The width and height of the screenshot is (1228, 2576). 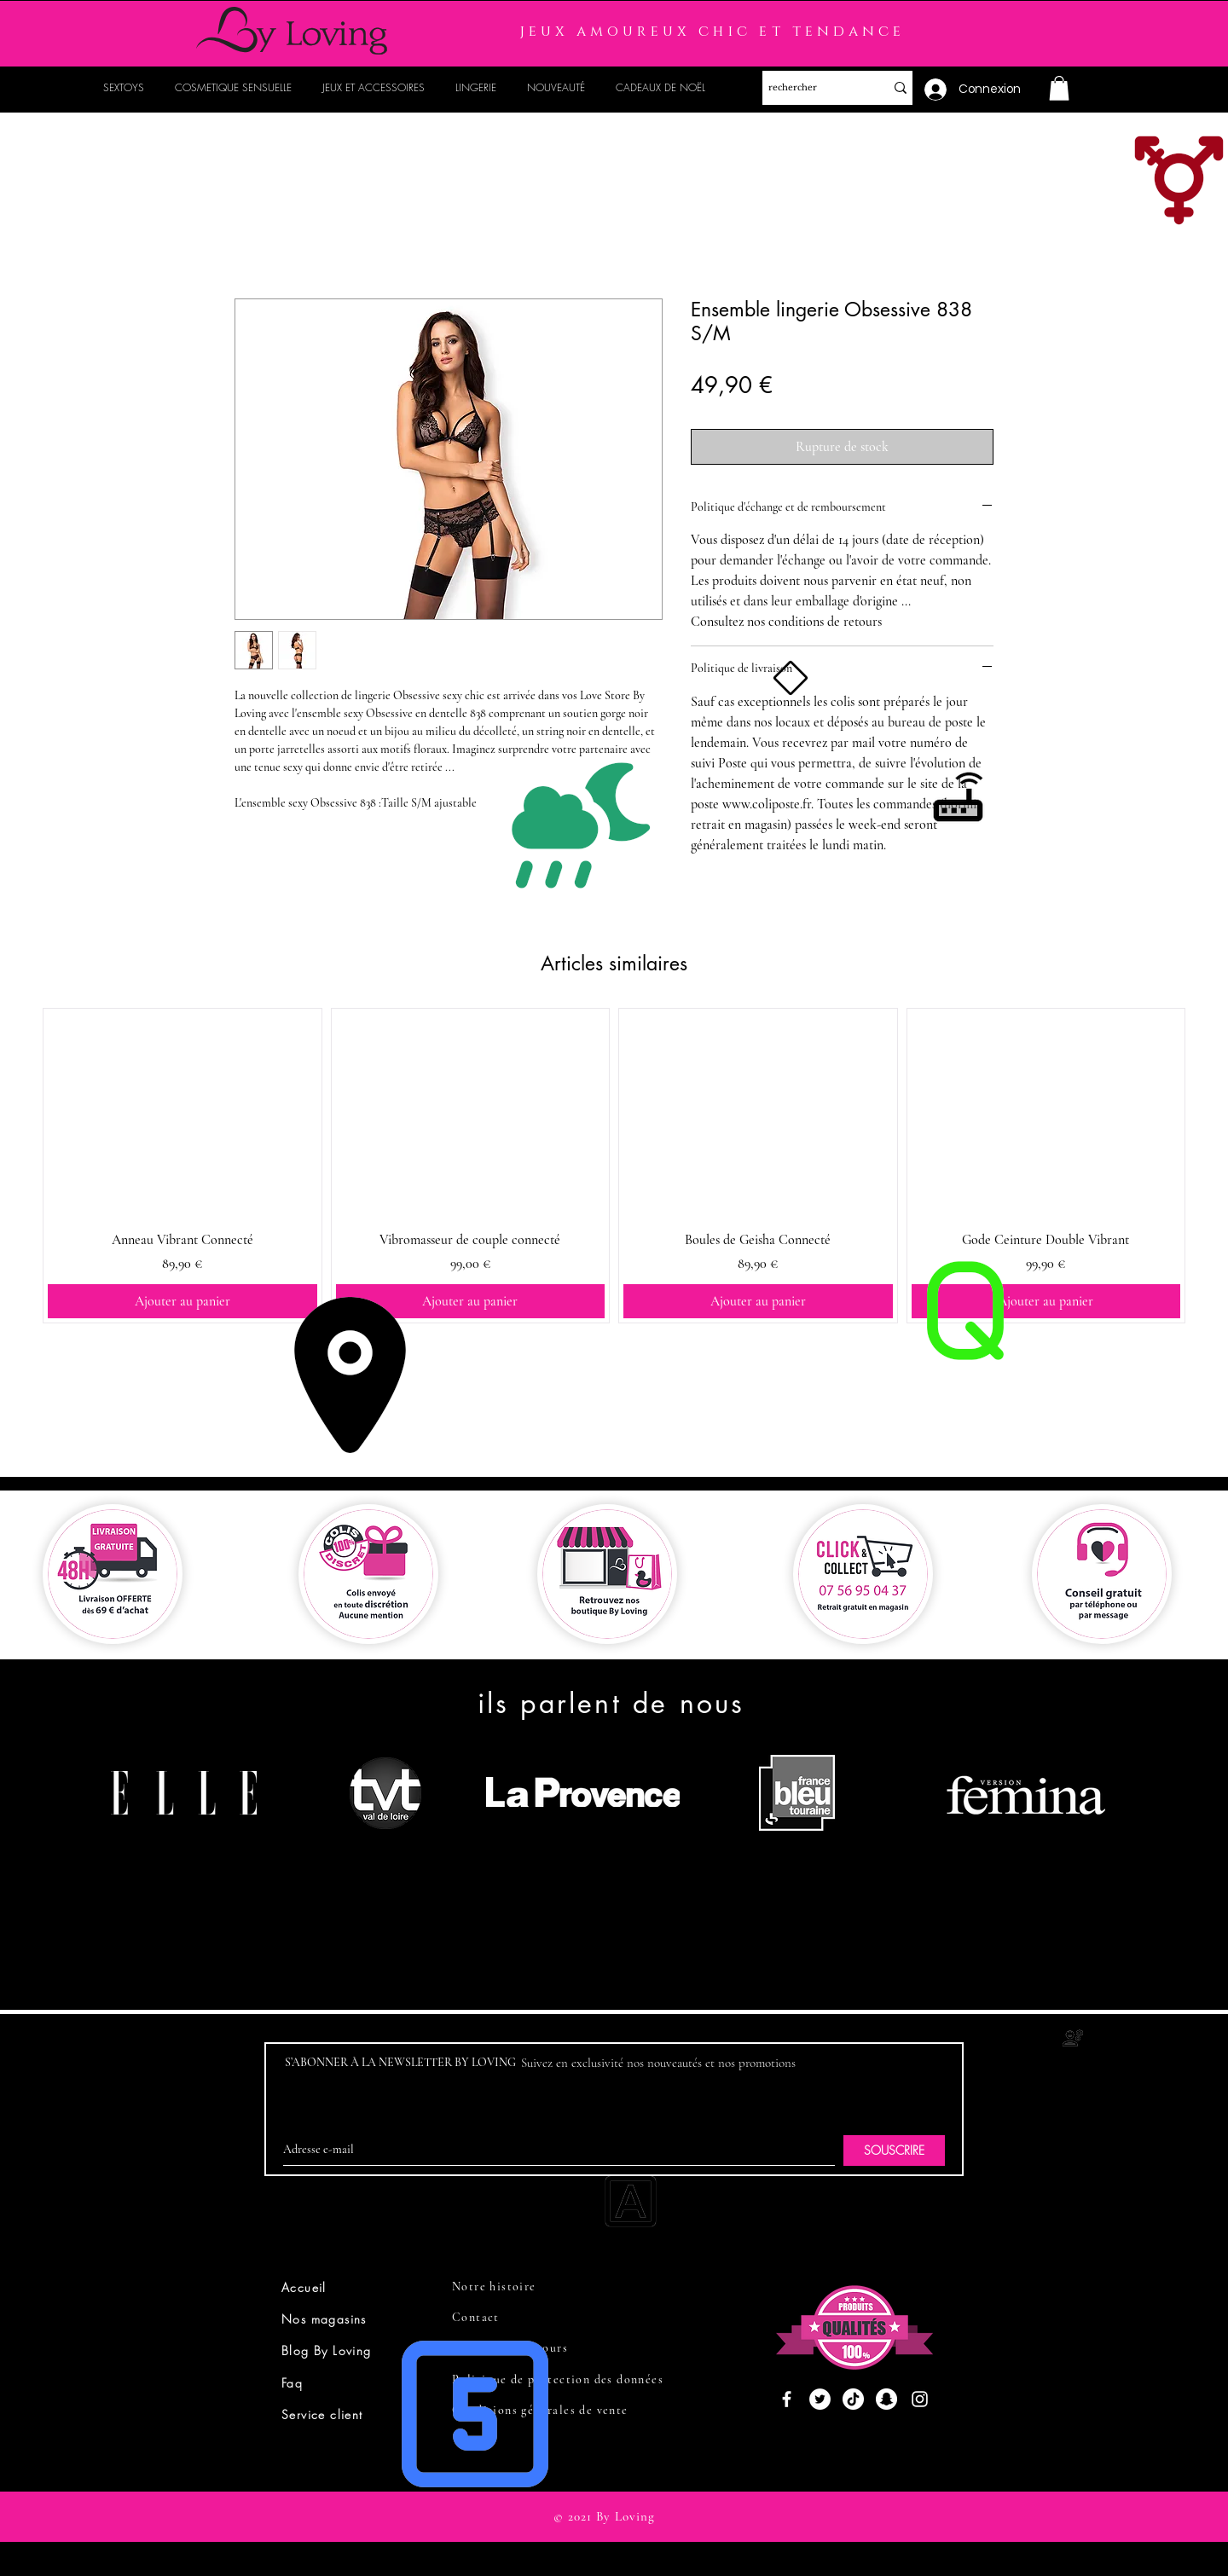 I want to click on indicates premium or exclusive content, so click(x=791, y=678).